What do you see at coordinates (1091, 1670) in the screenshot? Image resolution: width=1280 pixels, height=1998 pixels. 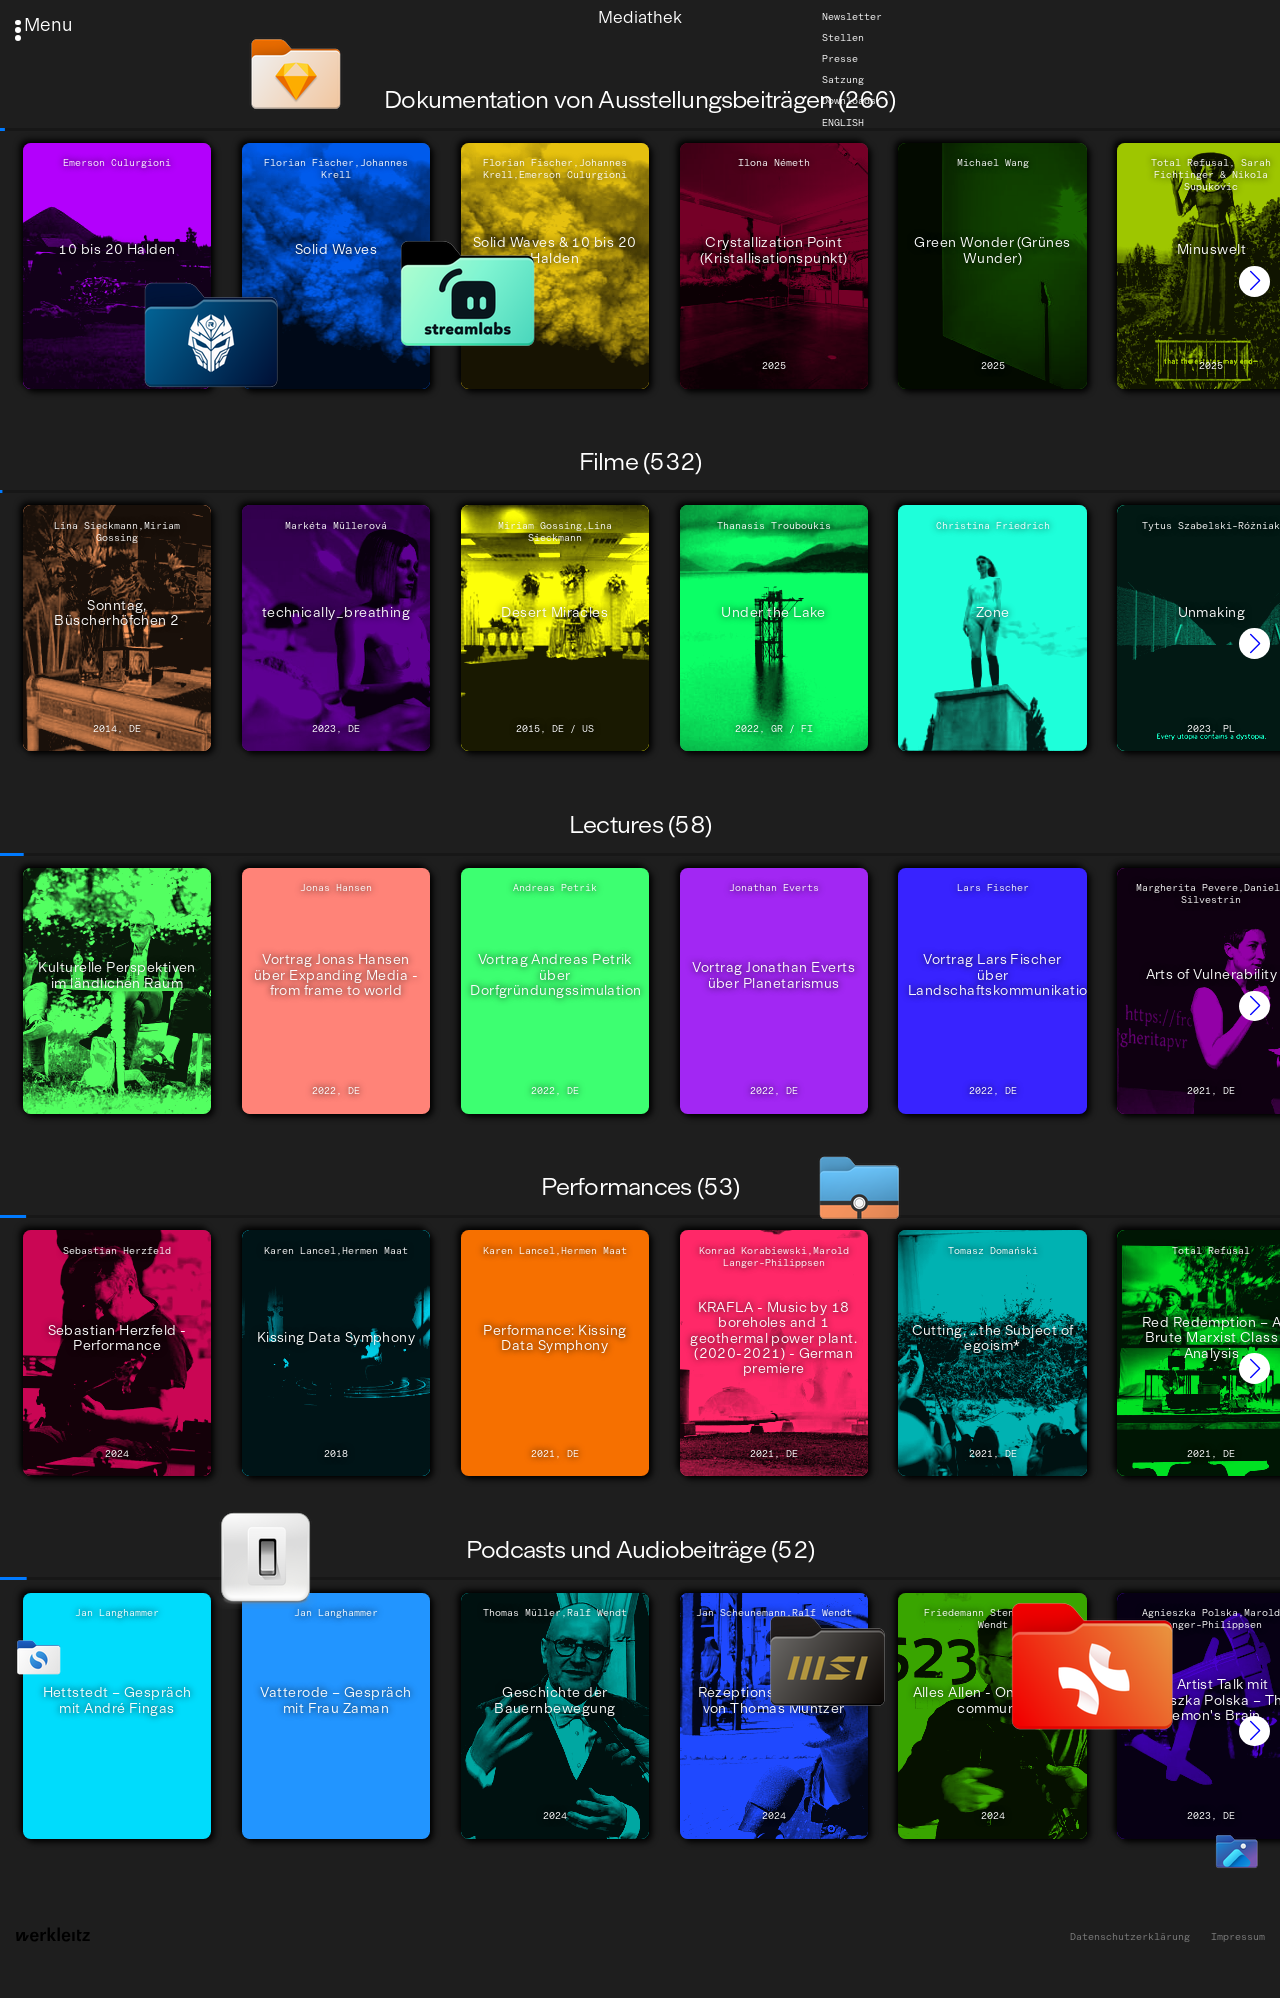 I see `open folder containing Xmind mind mapping files` at bounding box center [1091, 1670].